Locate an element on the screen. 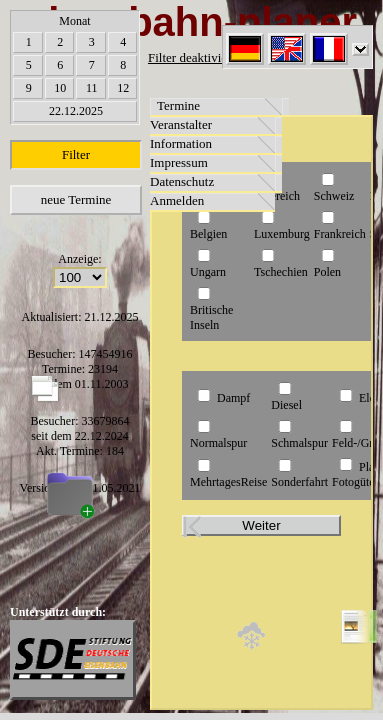 This screenshot has width=383, height=720. document template file type is located at coordinates (358, 626).